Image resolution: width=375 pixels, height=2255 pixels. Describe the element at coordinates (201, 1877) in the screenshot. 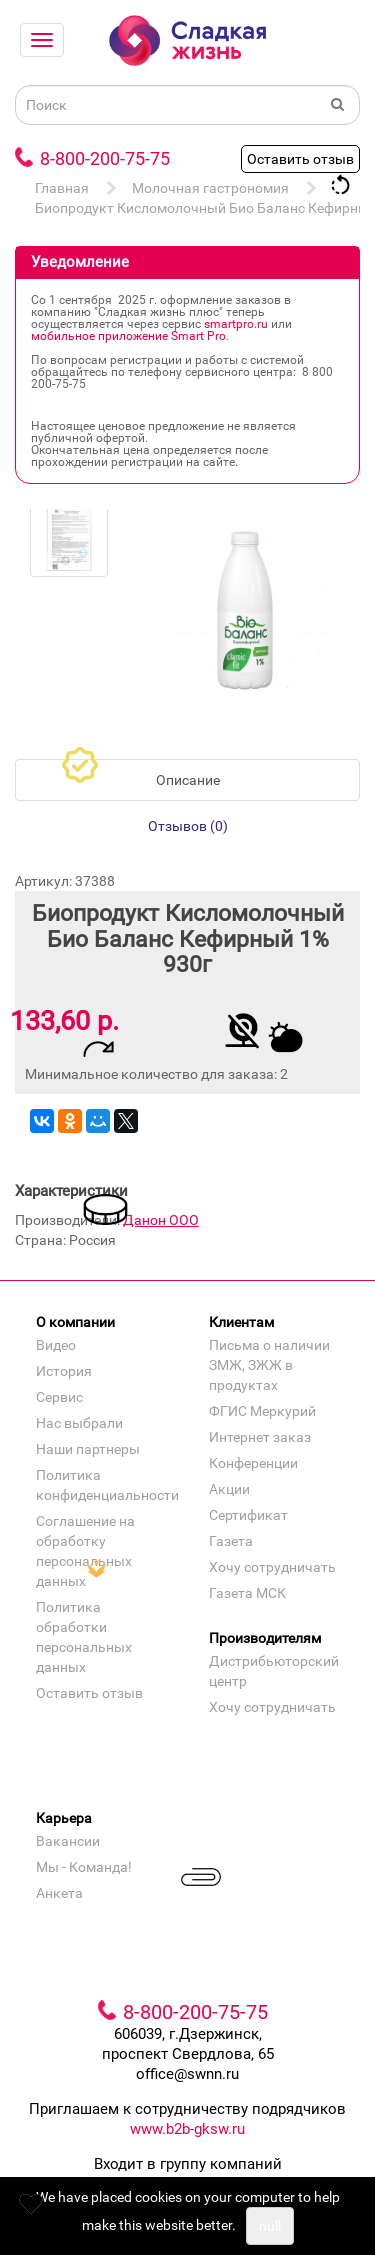

I see `attach a file to your message` at that location.